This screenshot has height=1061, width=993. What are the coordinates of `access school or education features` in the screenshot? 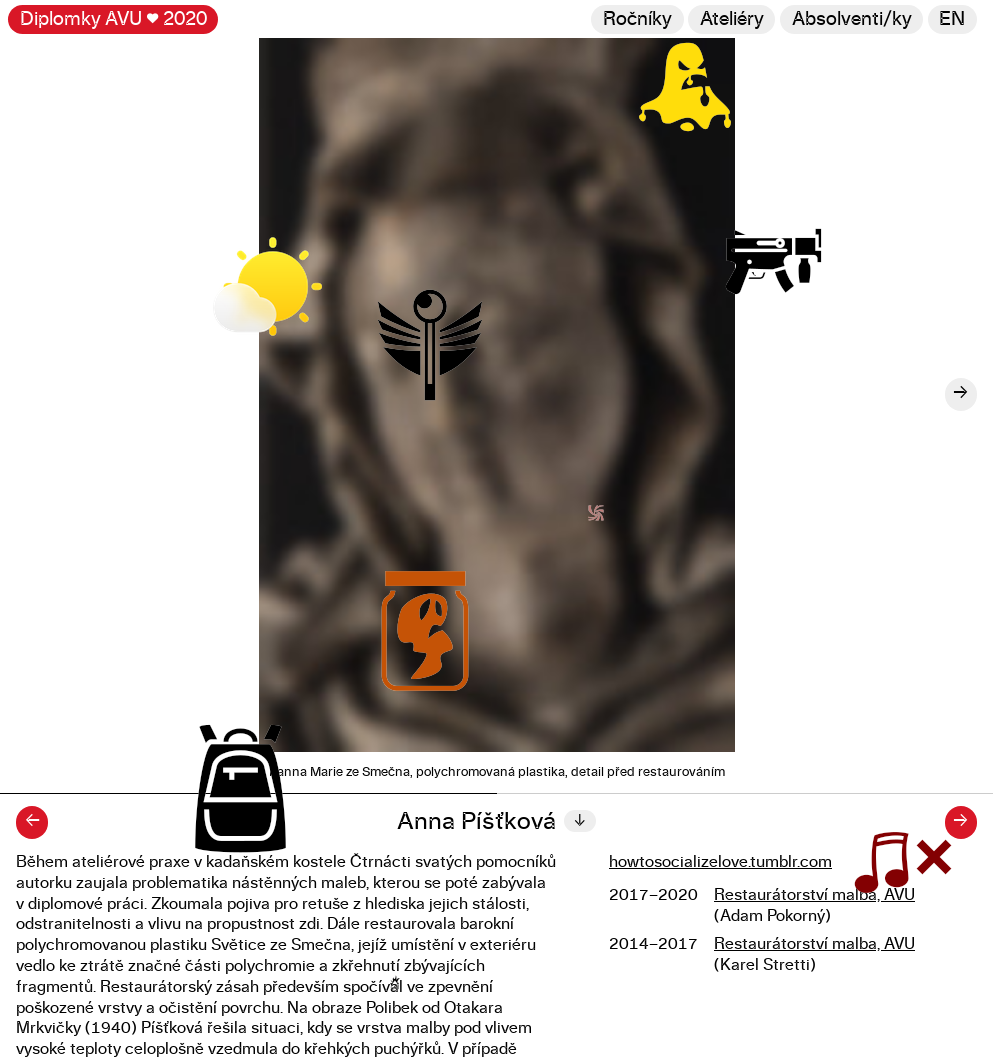 It's located at (240, 787).